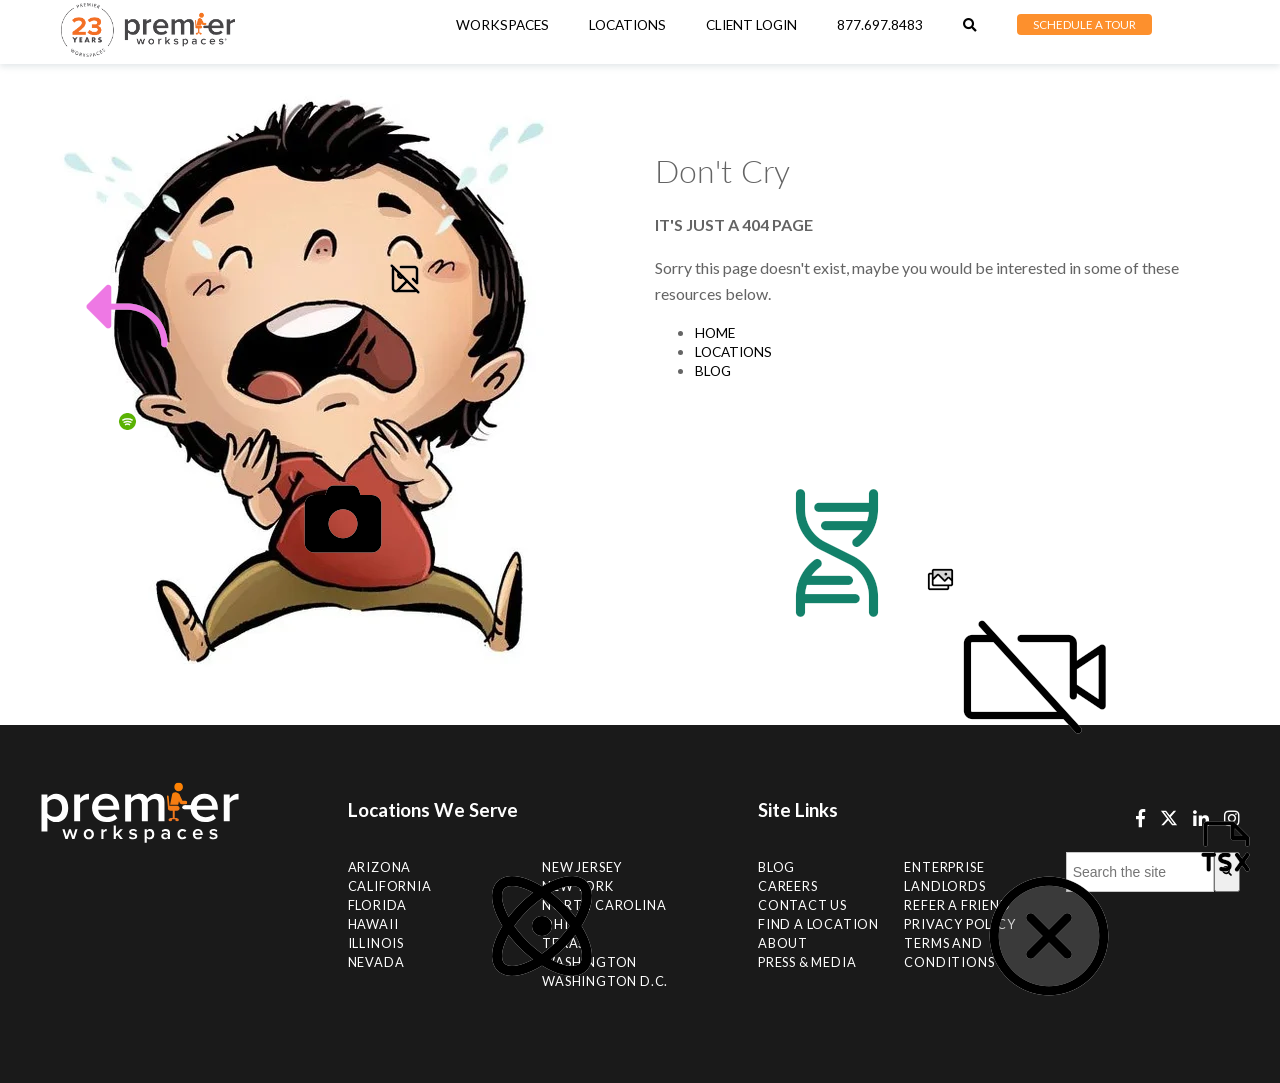 The image size is (1280, 1083). I want to click on reply to a message, so click(127, 316).